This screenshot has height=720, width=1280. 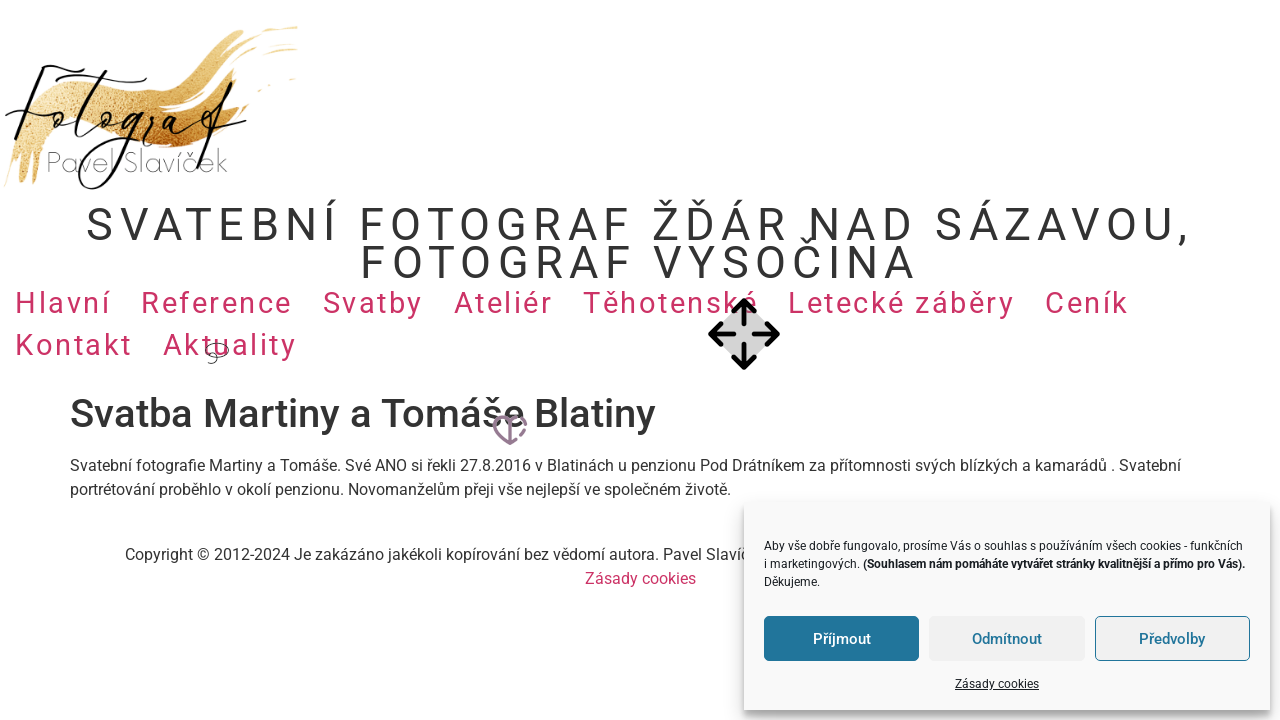 I want to click on indicates partial like or favorite status, so click(x=510, y=429).